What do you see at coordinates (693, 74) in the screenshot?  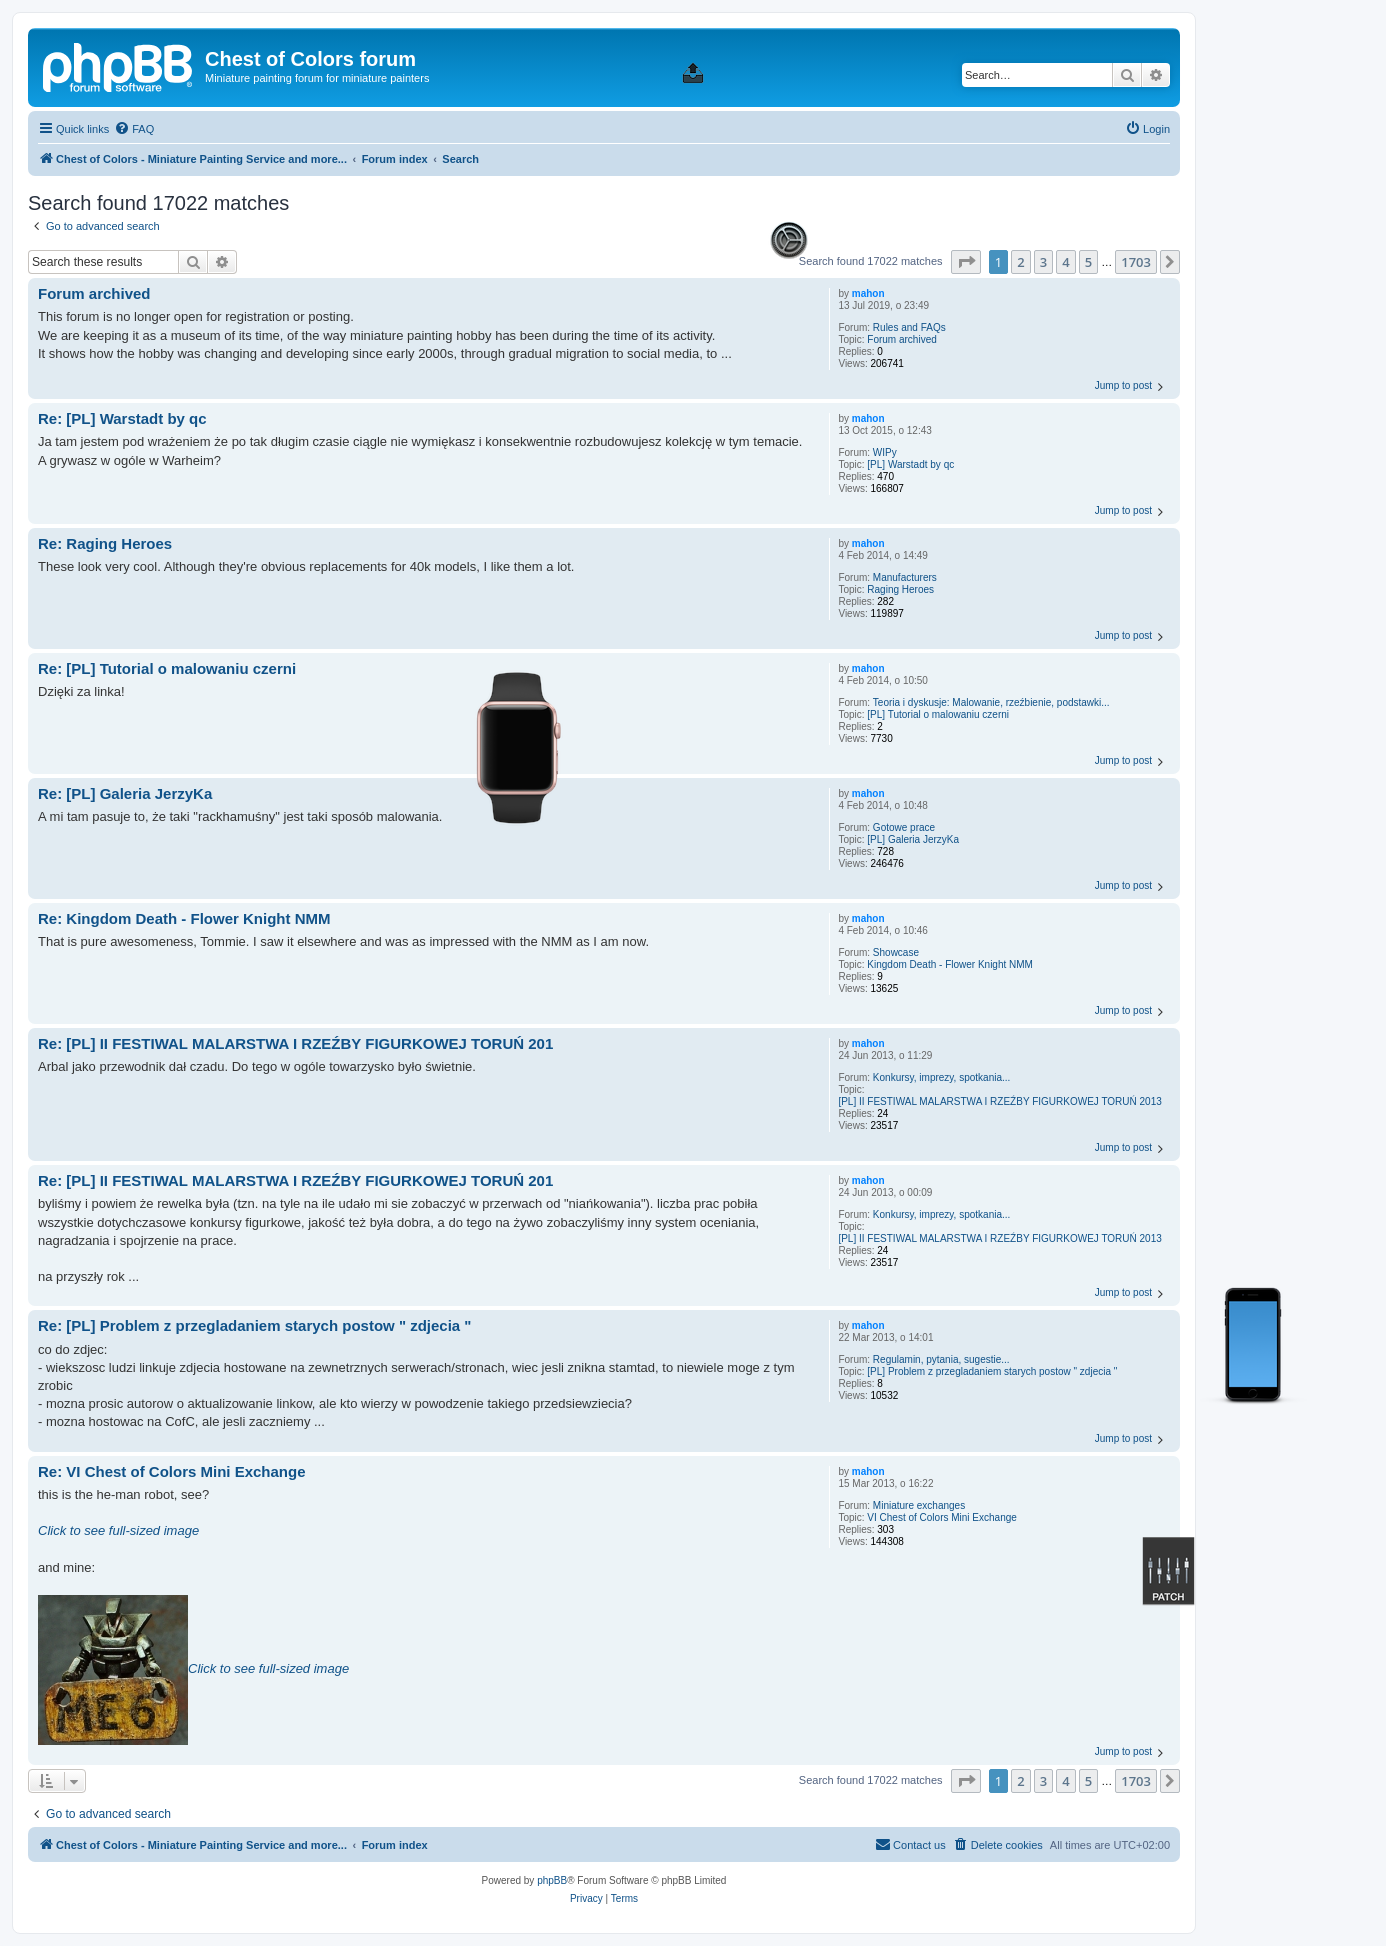 I see `view outgoing mail in your outbox` at bounding box center [693, 74].